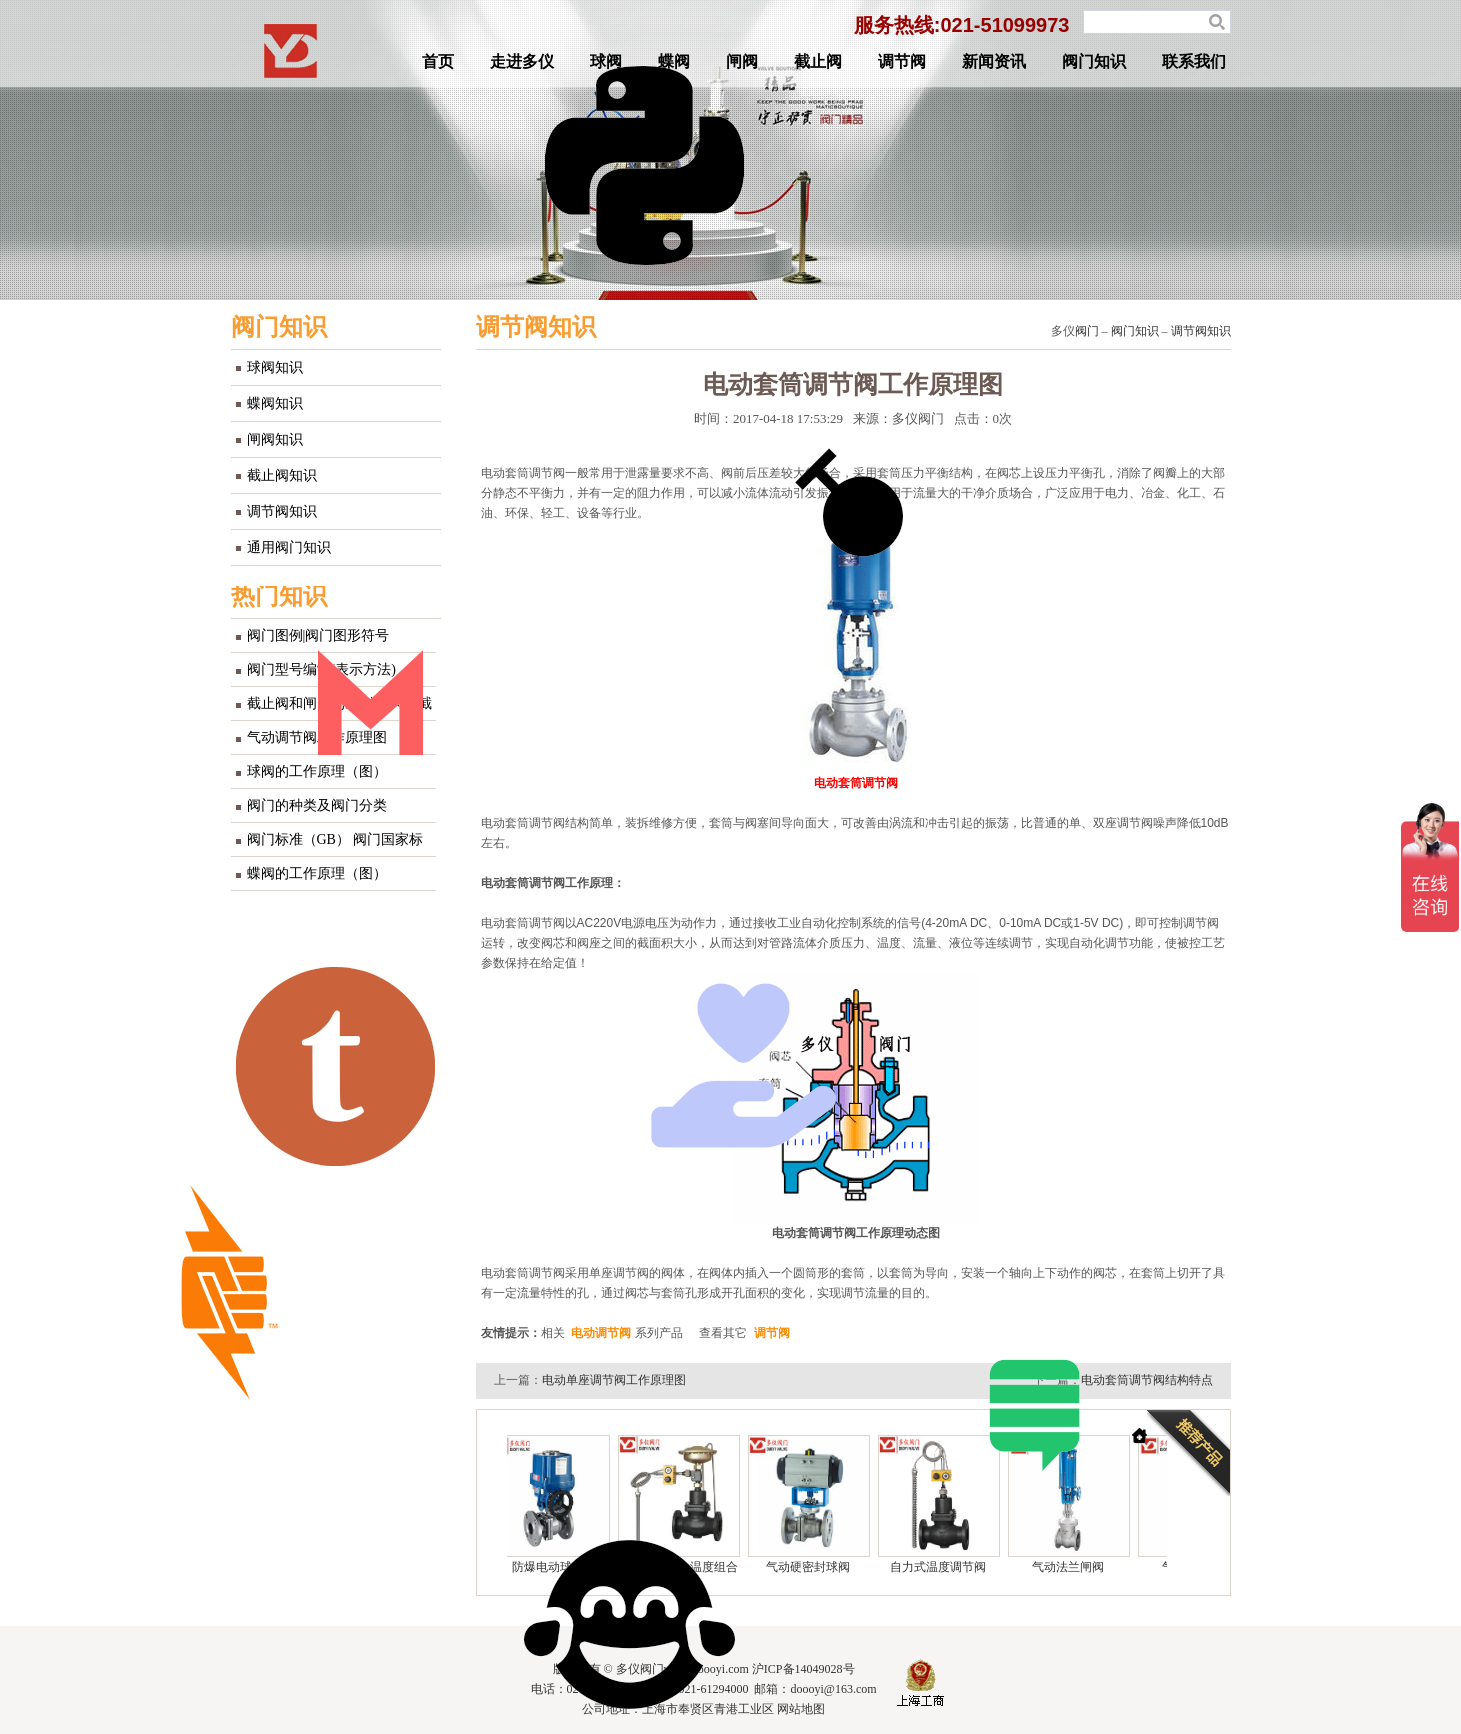 This screenshot has width=1461, height=1734. Describe the element at coordinates (629, 1624) in the screenshot. I see `react with laughing emoji` at that location.